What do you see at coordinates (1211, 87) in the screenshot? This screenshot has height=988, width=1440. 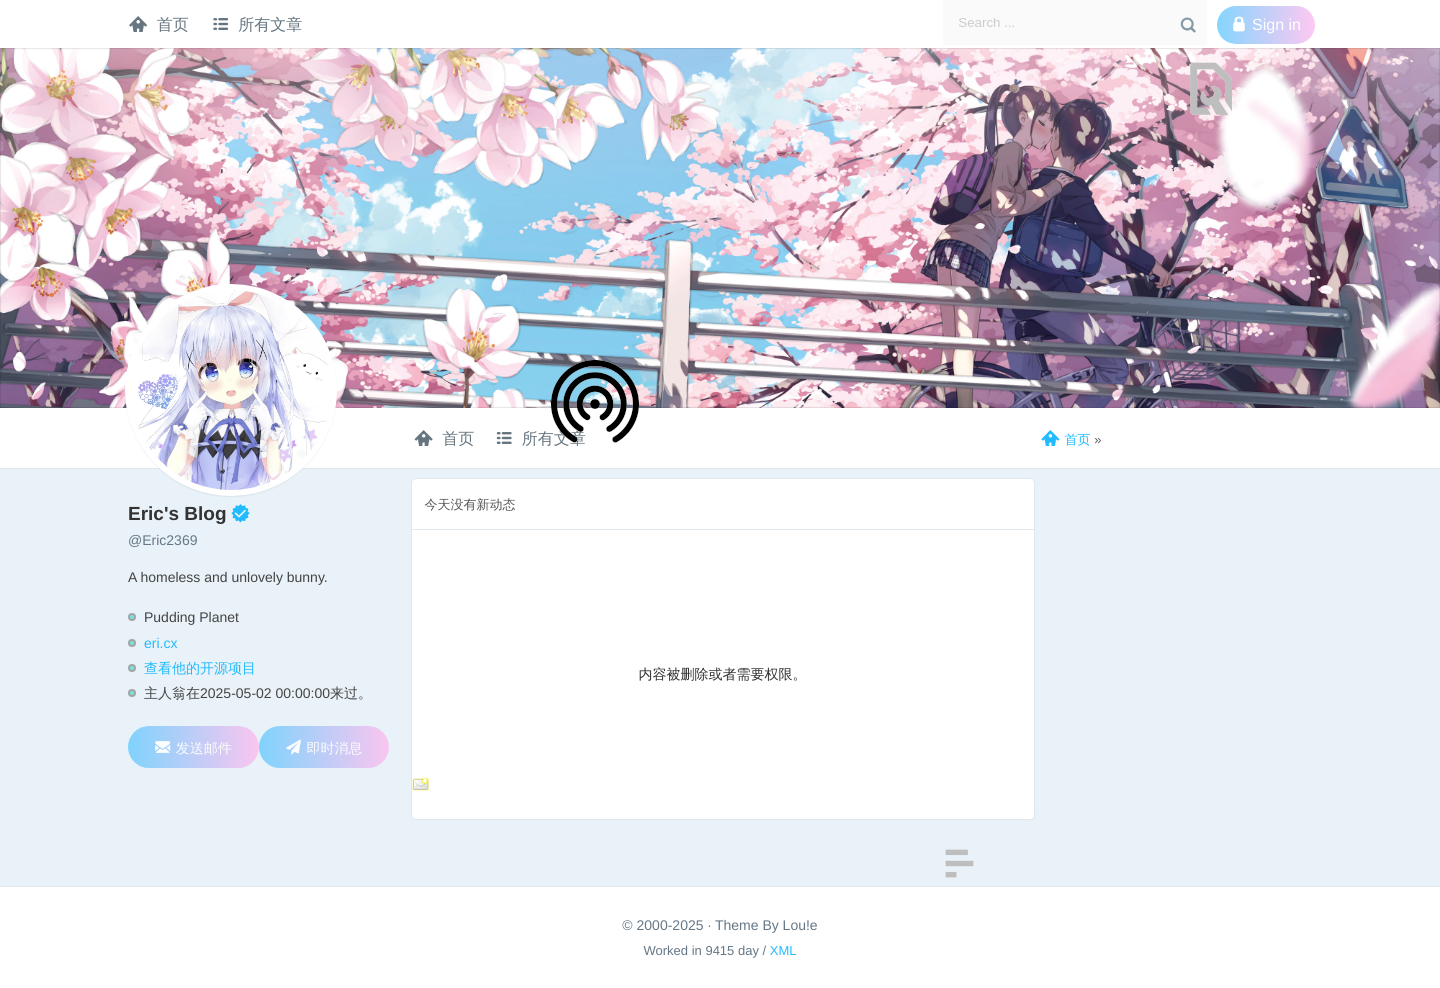 I see `view or edit document properties` at bounding box center [1211, 87].